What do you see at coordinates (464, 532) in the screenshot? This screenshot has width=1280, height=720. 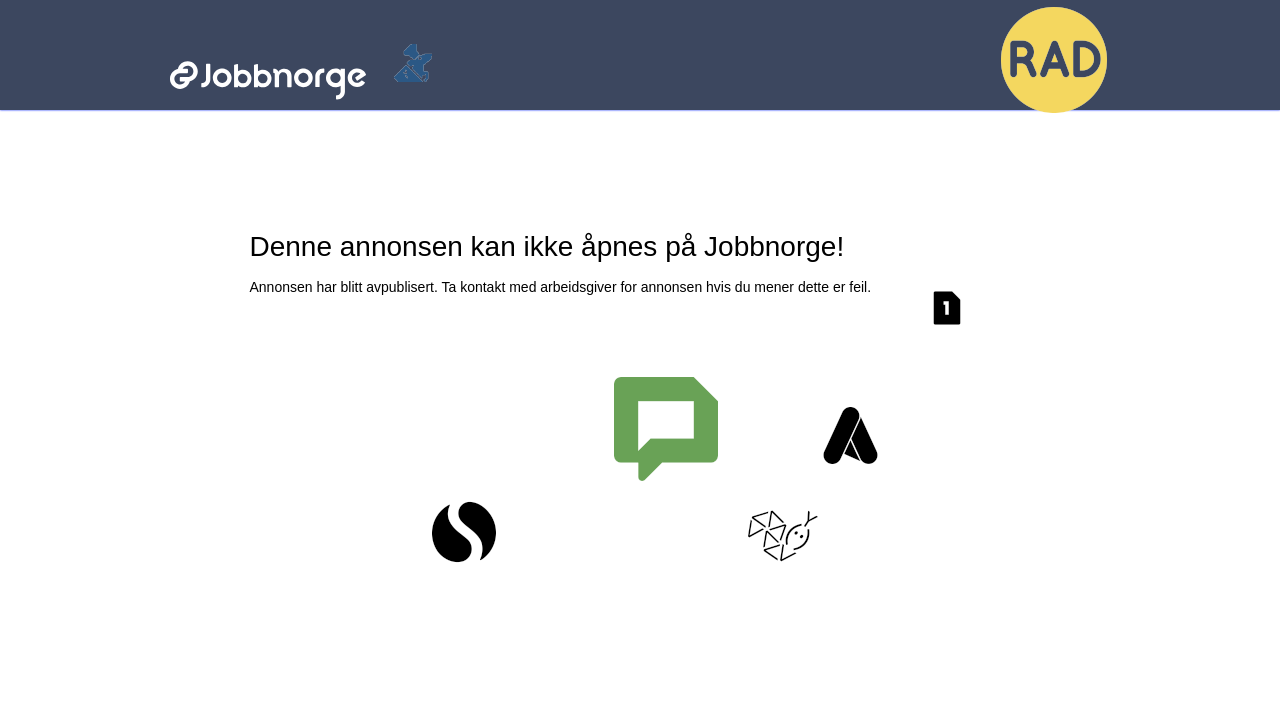 I see `open similarweb analytics platform` at bounding box center [464, 532].